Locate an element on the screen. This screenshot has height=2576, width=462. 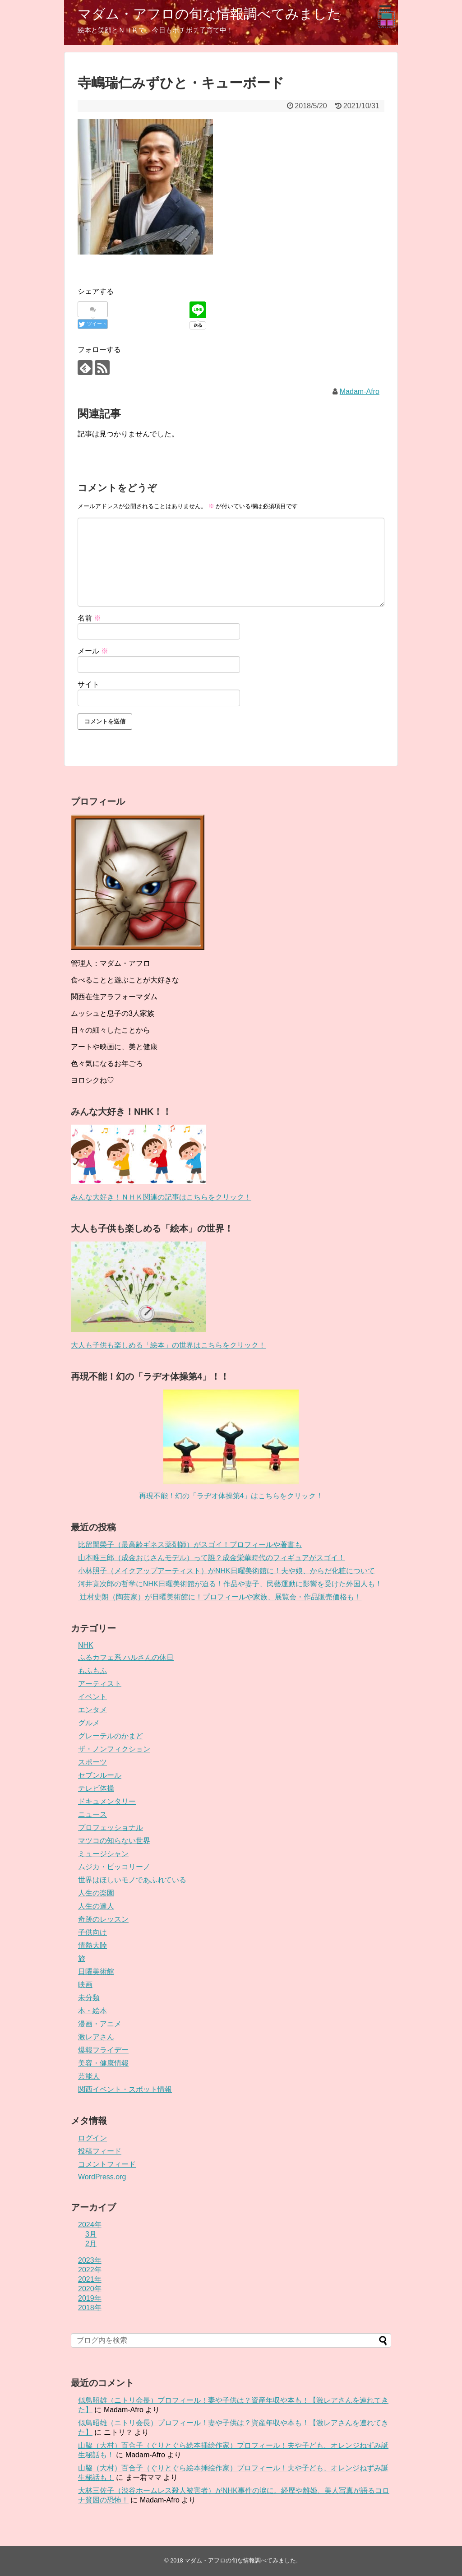
open sysprof system profiler is located at coordinates (147, 1313).